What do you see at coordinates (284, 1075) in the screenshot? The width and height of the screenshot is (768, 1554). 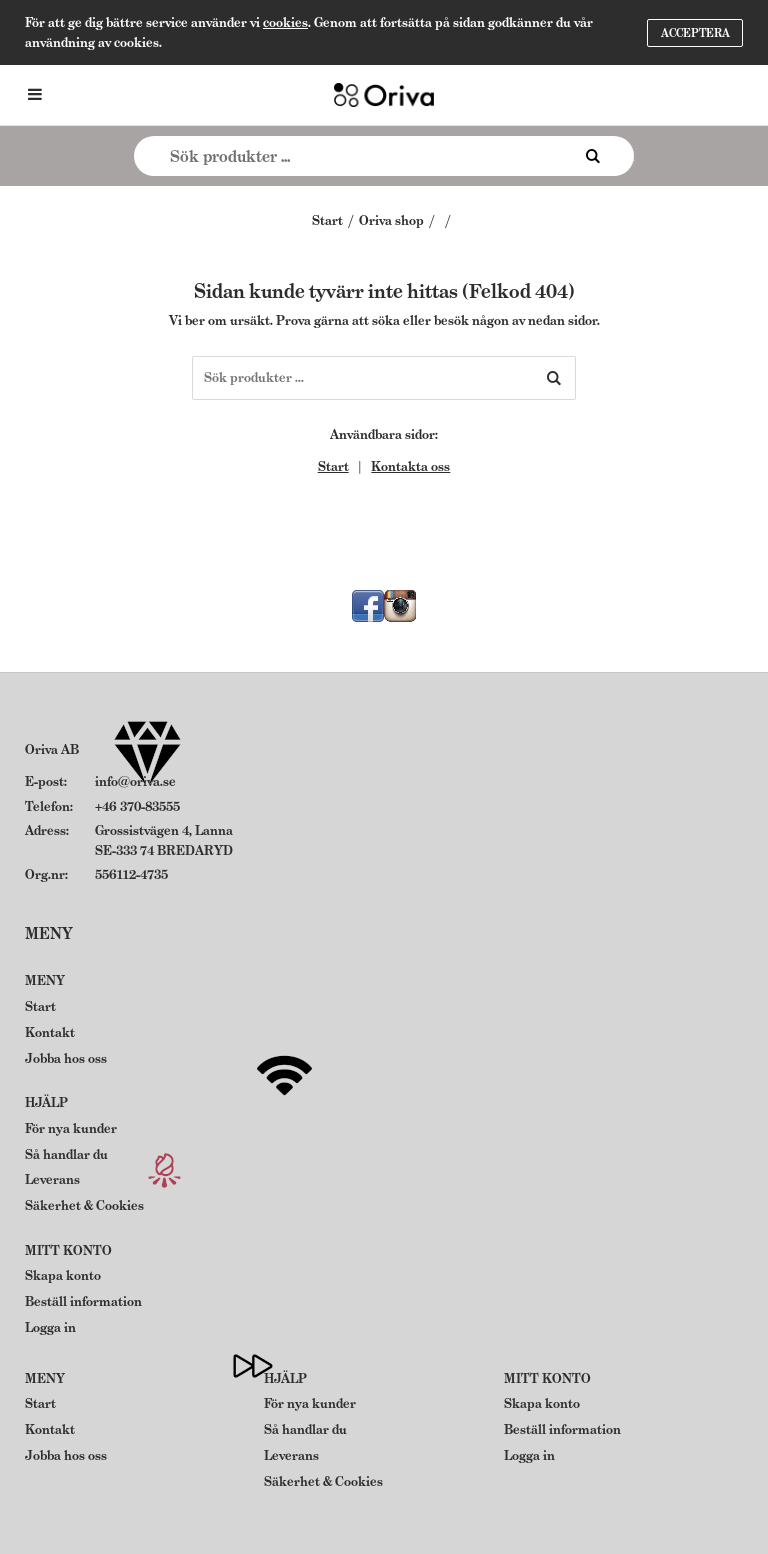 I see `indicates active wifi connection` at bounding box center [284, 1075].